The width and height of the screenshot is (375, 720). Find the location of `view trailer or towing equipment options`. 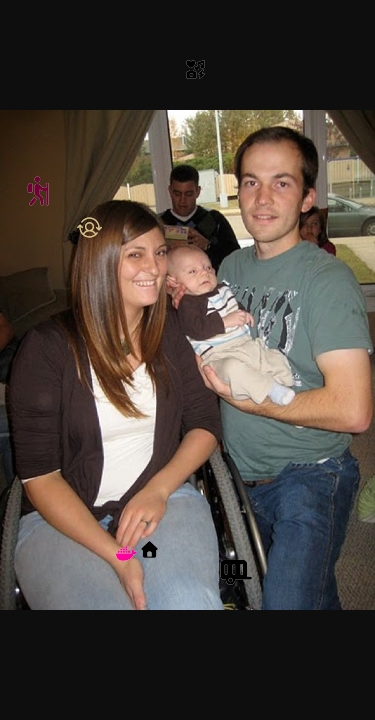

view trailer or towing equipment options is located at coordinates (235, 571).